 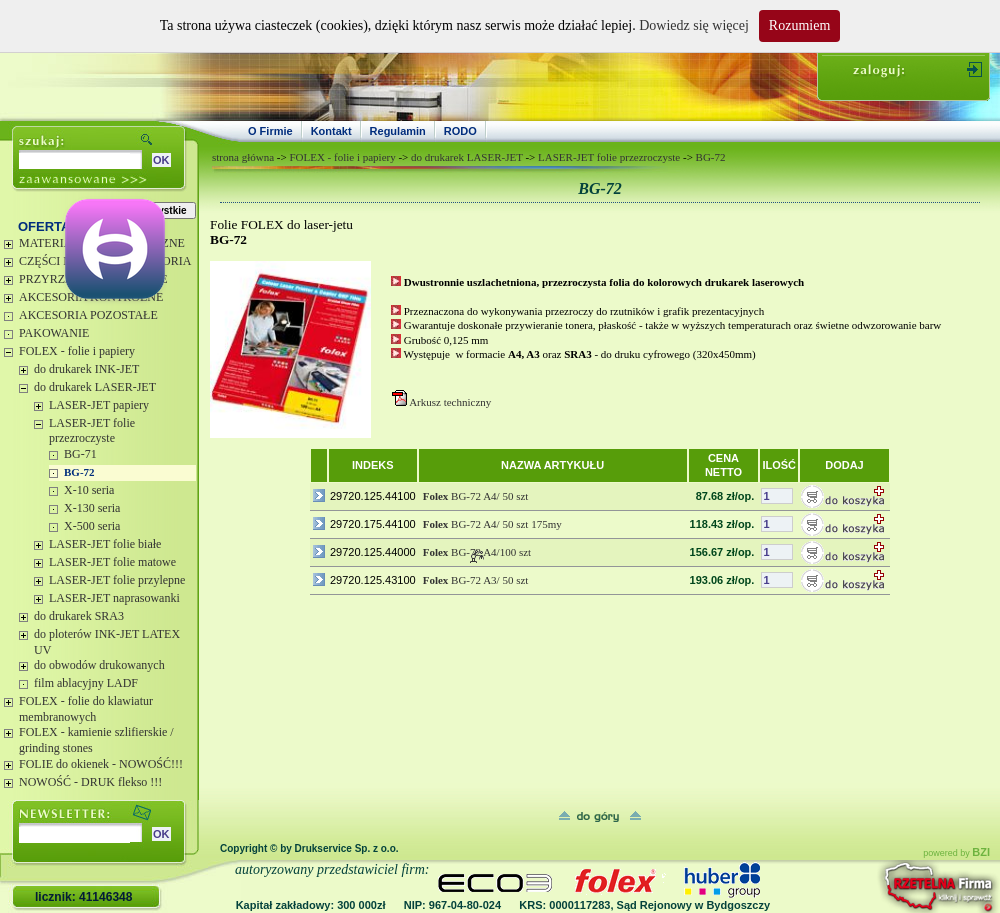 I want to click on open HyperPlay gaming launcher, so click(x=115, y=249).